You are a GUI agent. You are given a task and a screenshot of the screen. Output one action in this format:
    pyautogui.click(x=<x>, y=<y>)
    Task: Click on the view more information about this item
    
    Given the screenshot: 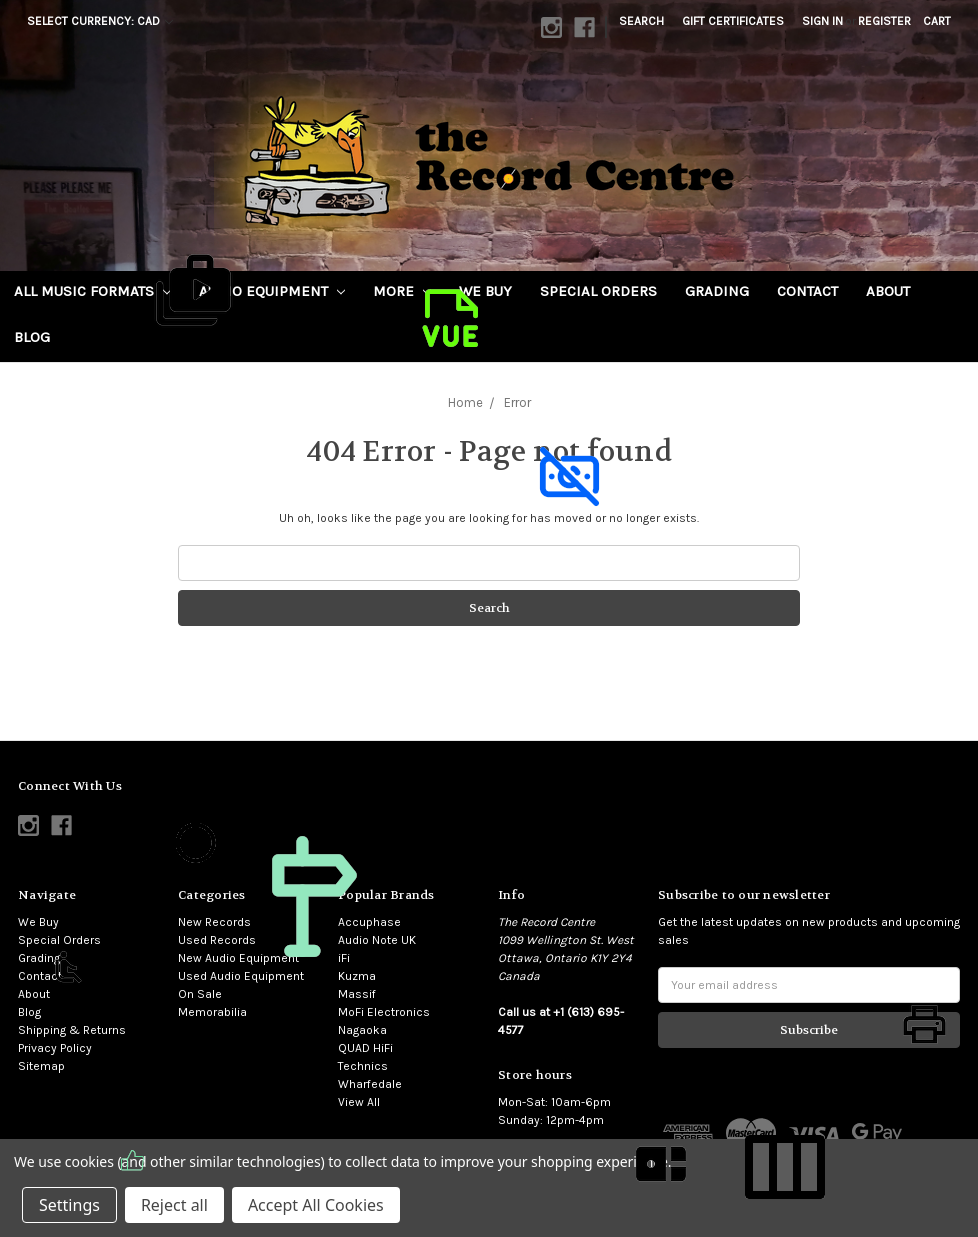 What is the action you would take?
    pyautogui.click(x=196, y=843)
    